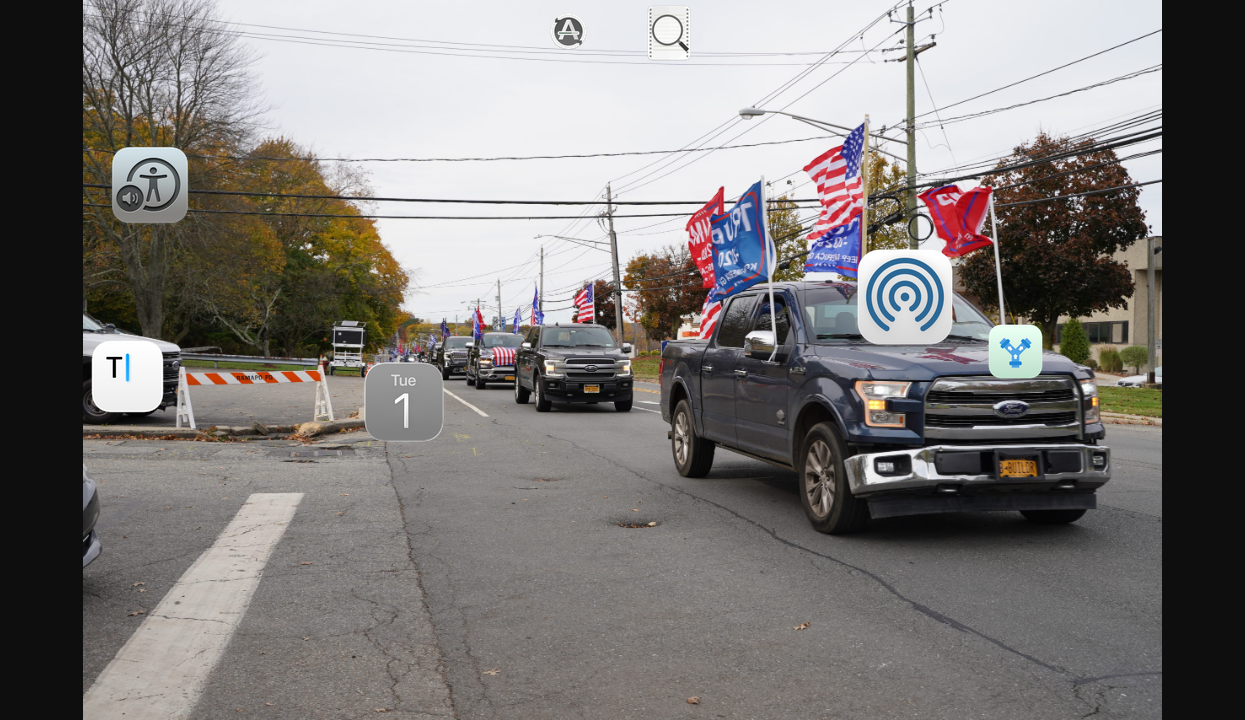 This screenshot has height=720, width=1245. What do you see at coordinates (1015, 351) in the screenshot?
I see `open junction app for choosing which app opens links` at bounding box center [1015, 351].